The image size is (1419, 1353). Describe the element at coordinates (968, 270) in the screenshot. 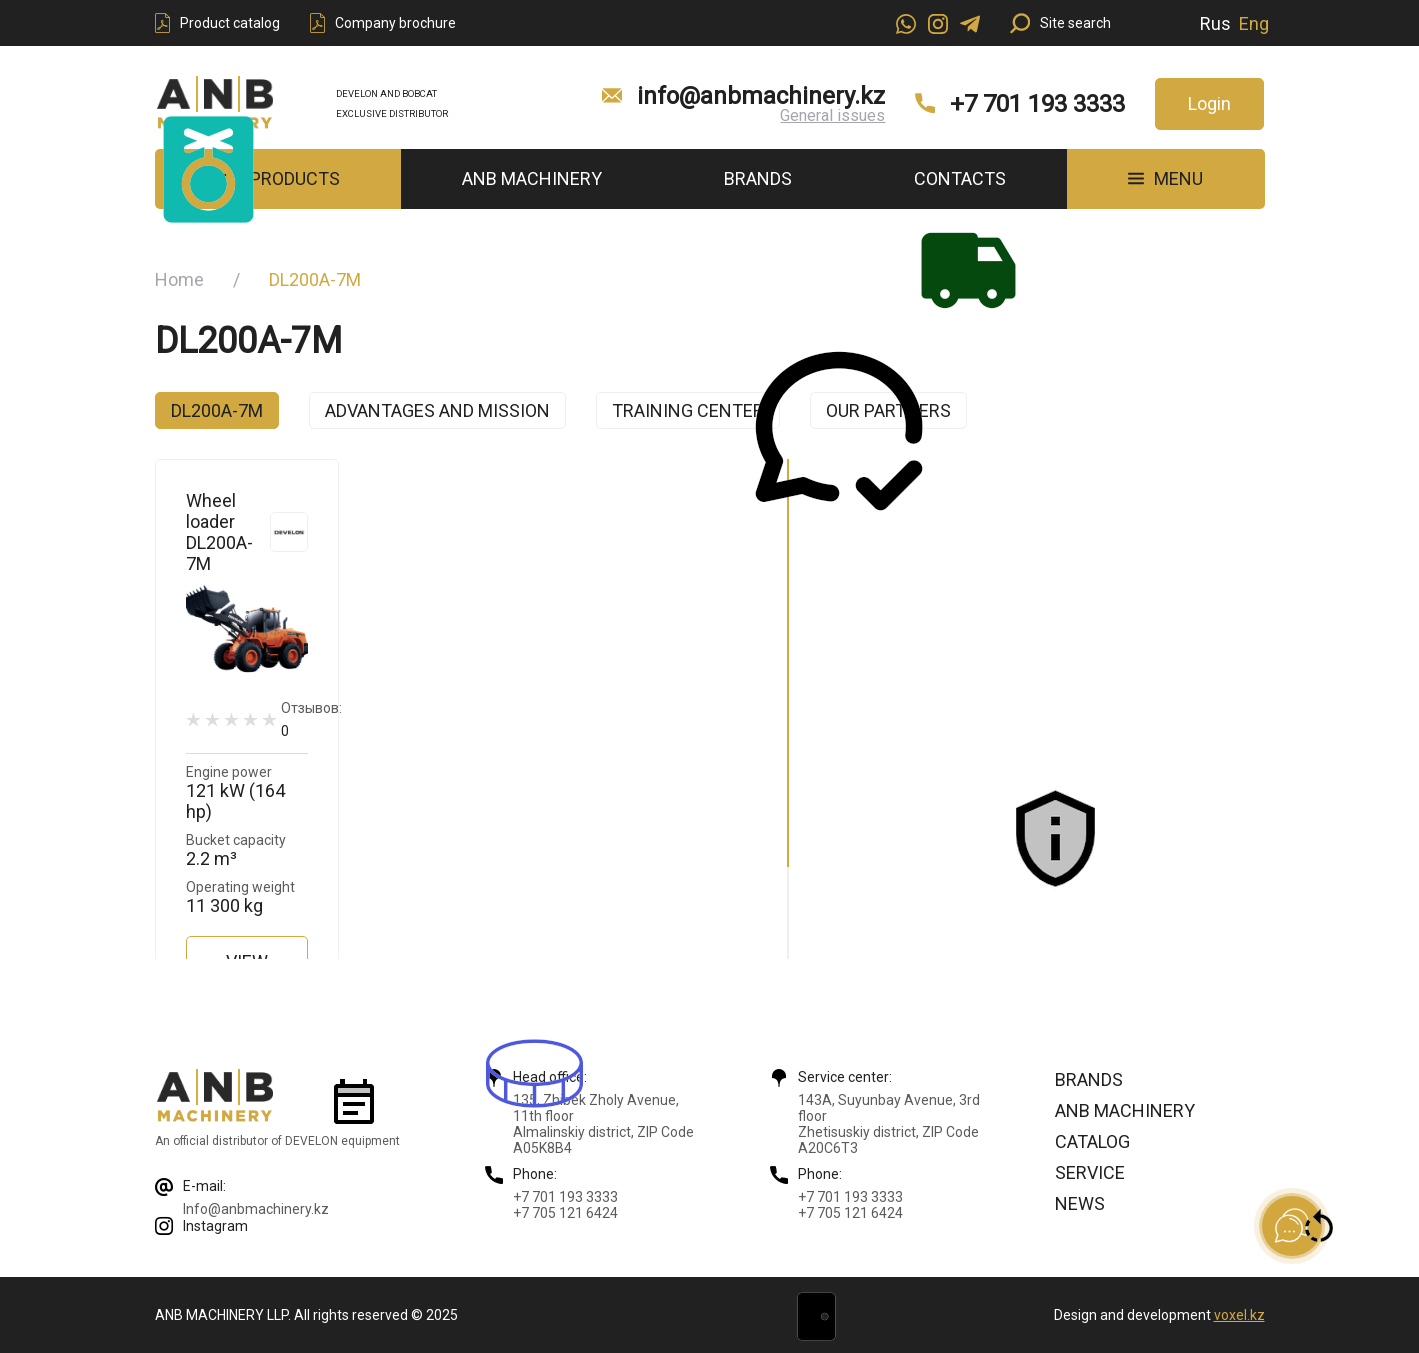

I see `track your delivery status` at that location.